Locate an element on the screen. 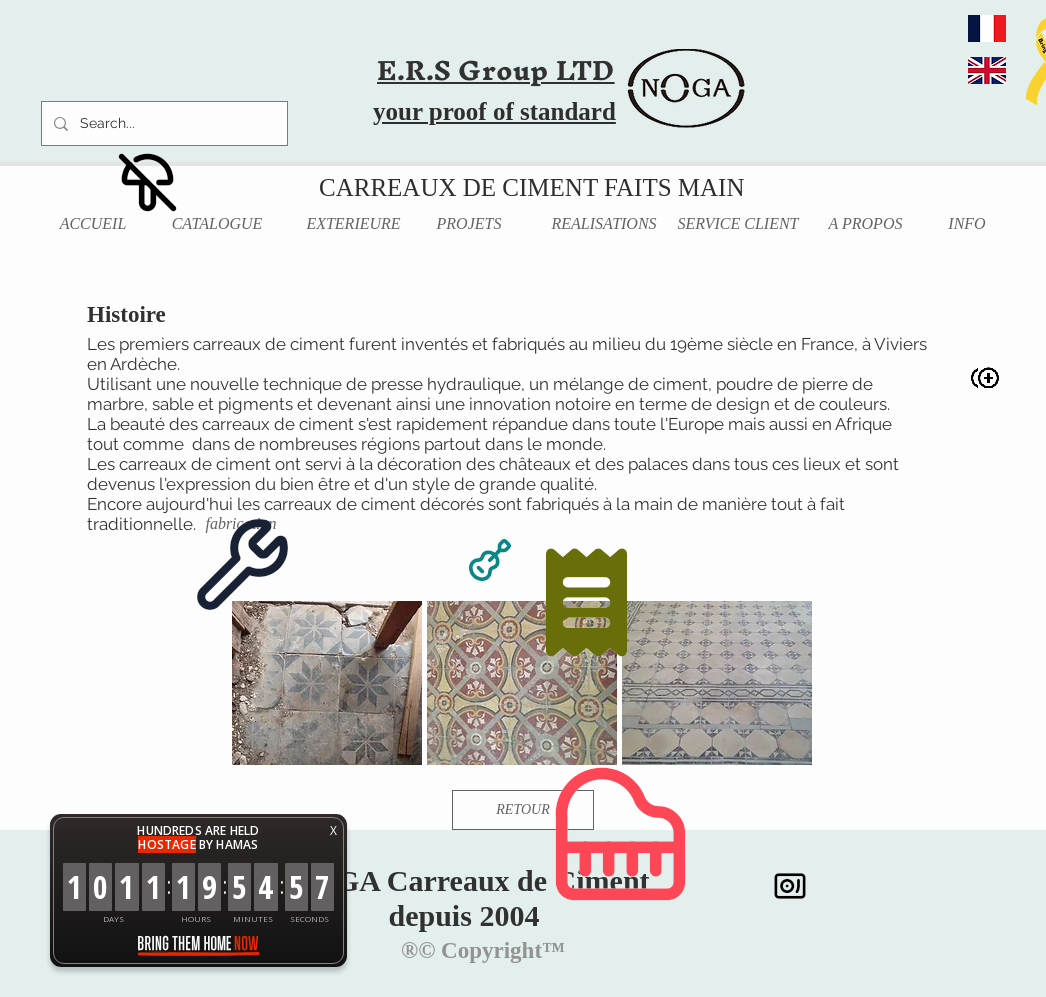 The width and height of the screenshot is (1046, 997). access music or instrument settings is located at coordinates (490, 560).